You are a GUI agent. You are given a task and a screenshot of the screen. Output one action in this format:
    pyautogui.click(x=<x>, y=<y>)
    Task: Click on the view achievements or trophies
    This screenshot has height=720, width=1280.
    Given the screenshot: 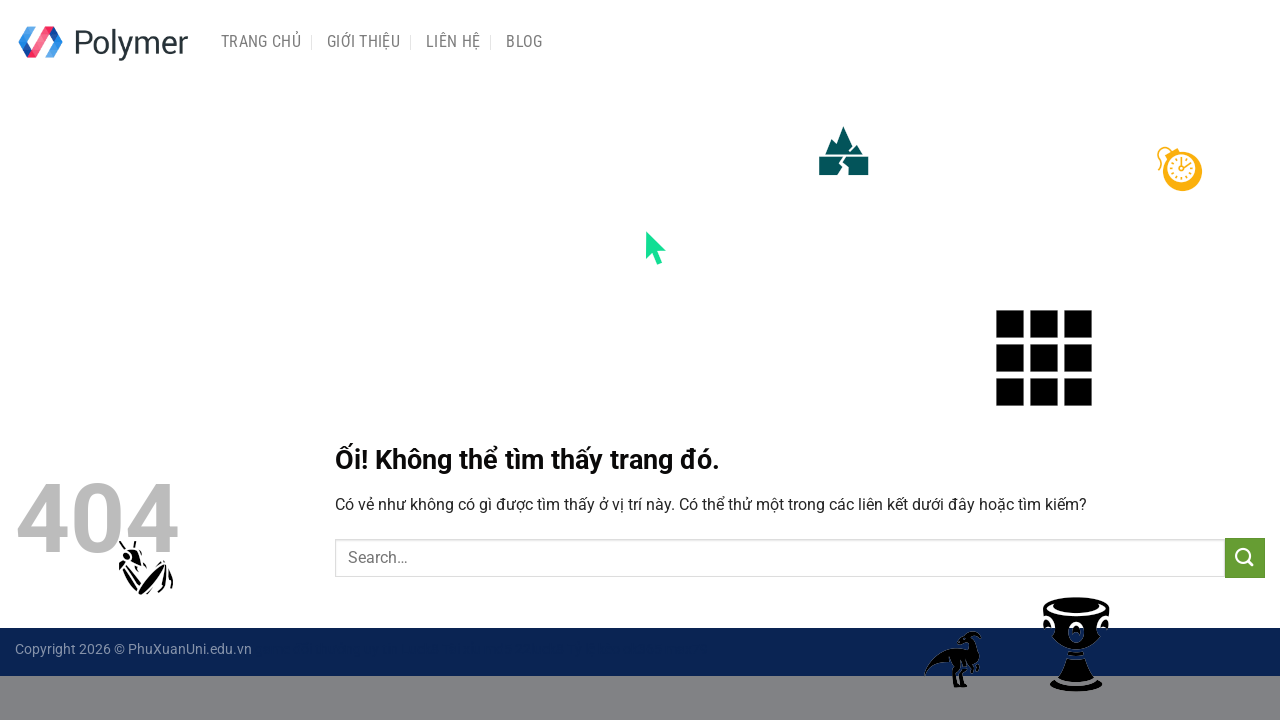 What is the action you would take?
    pyautogui.click(x=1075, y=645)
    